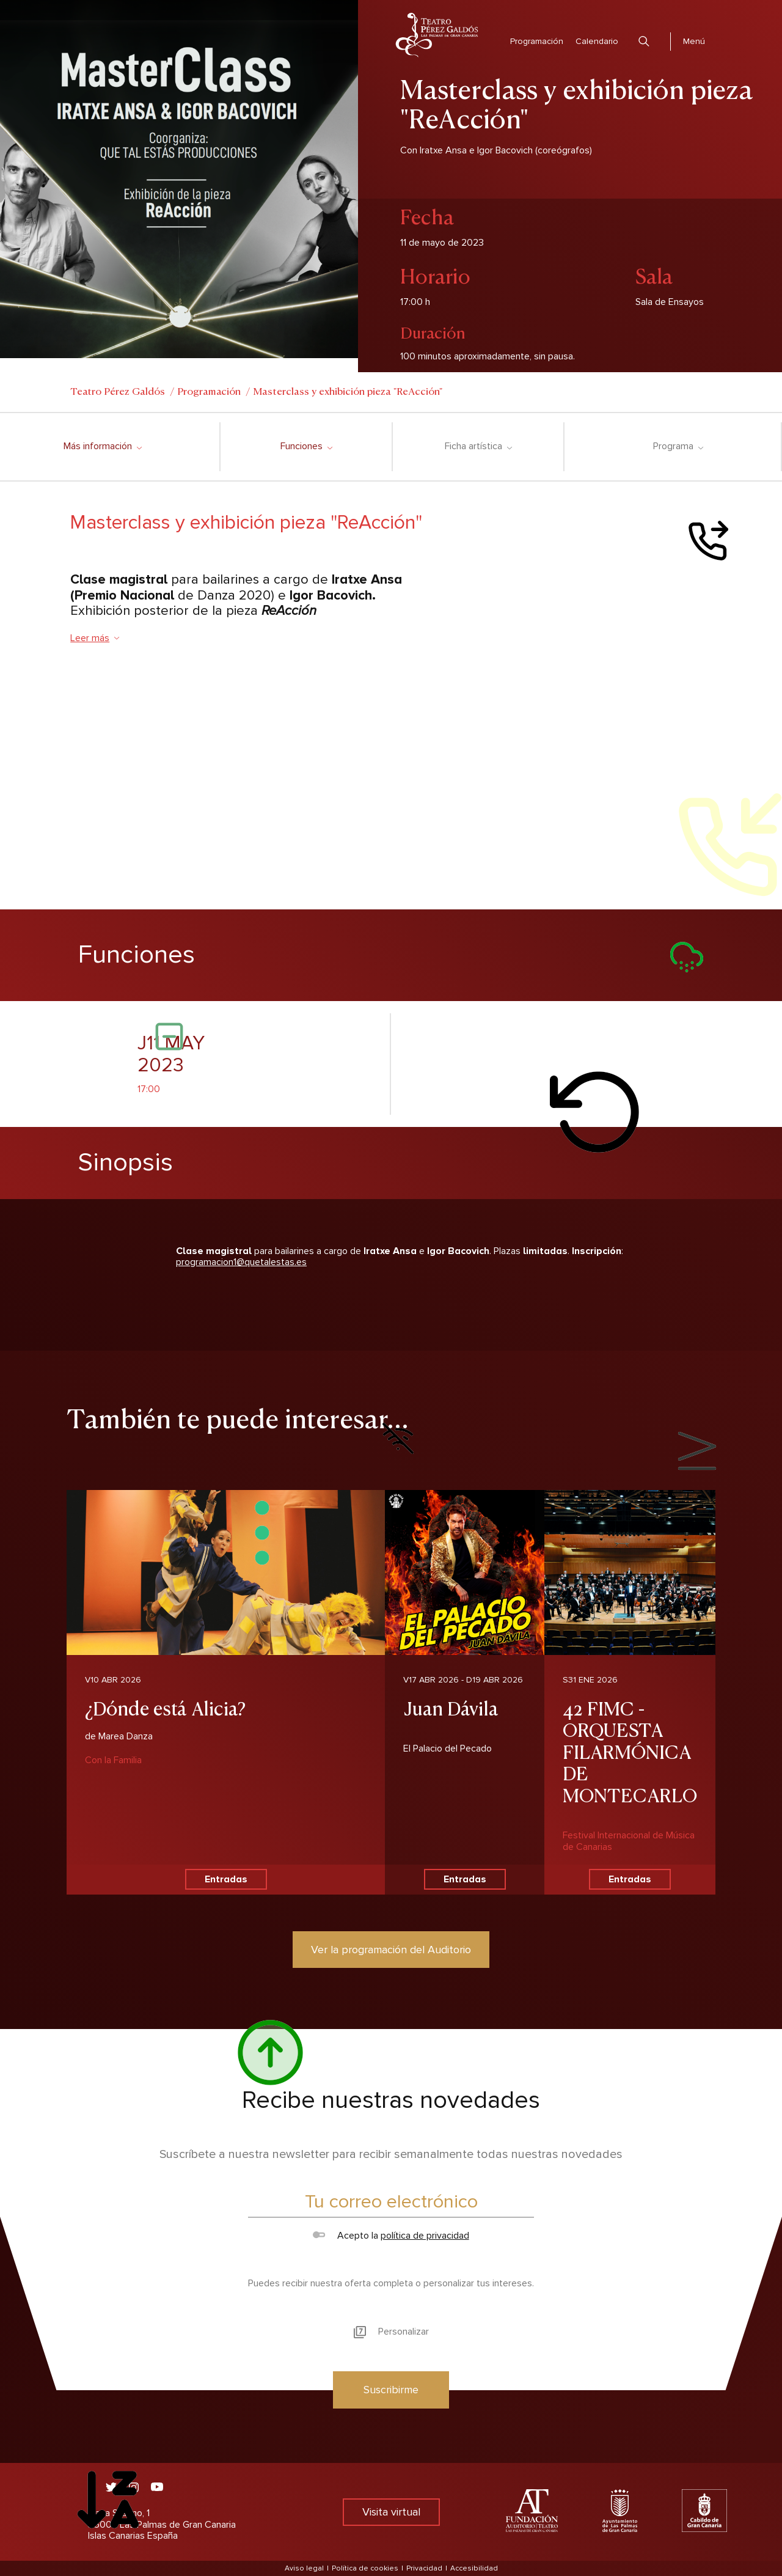 The image size is (782, 2576). I want to click on indicates wifi is disabled or unavailable, so click(398, 1438).